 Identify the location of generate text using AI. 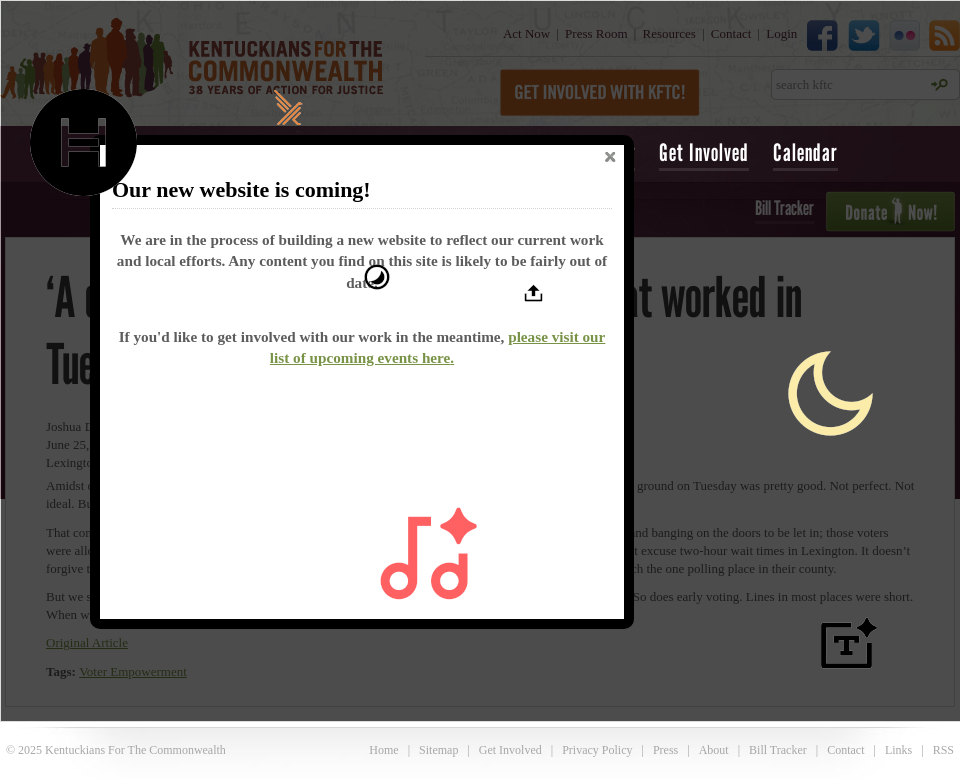
(846, 645).